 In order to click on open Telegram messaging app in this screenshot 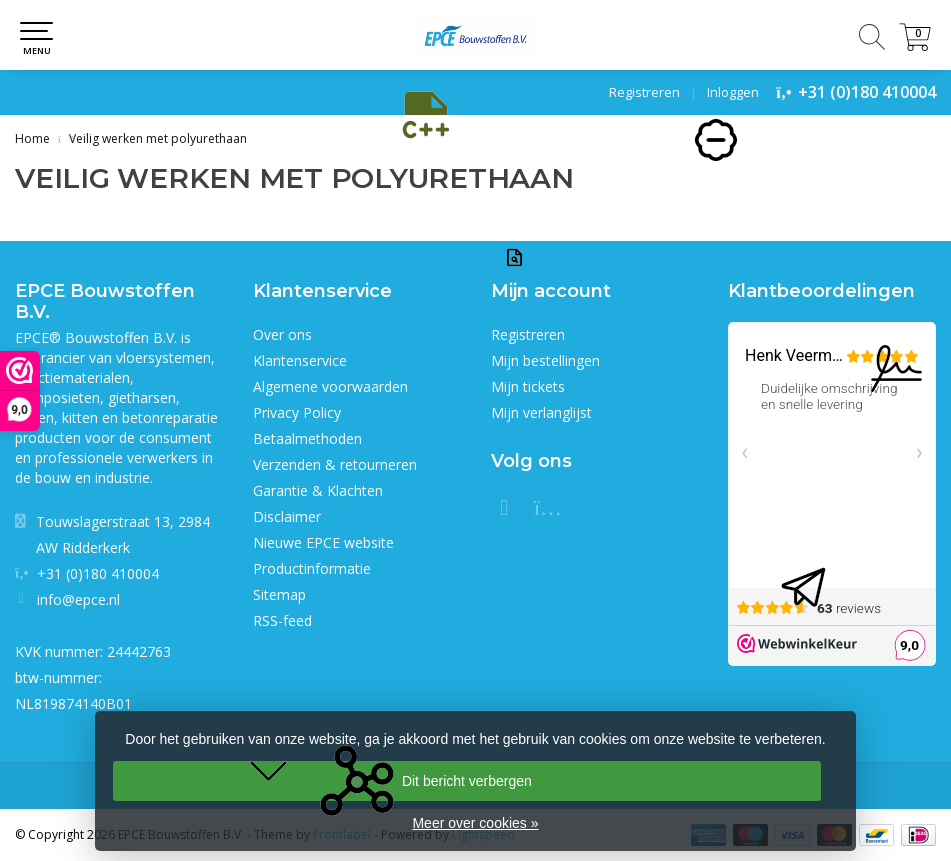, I will do `click(805, 588)`.